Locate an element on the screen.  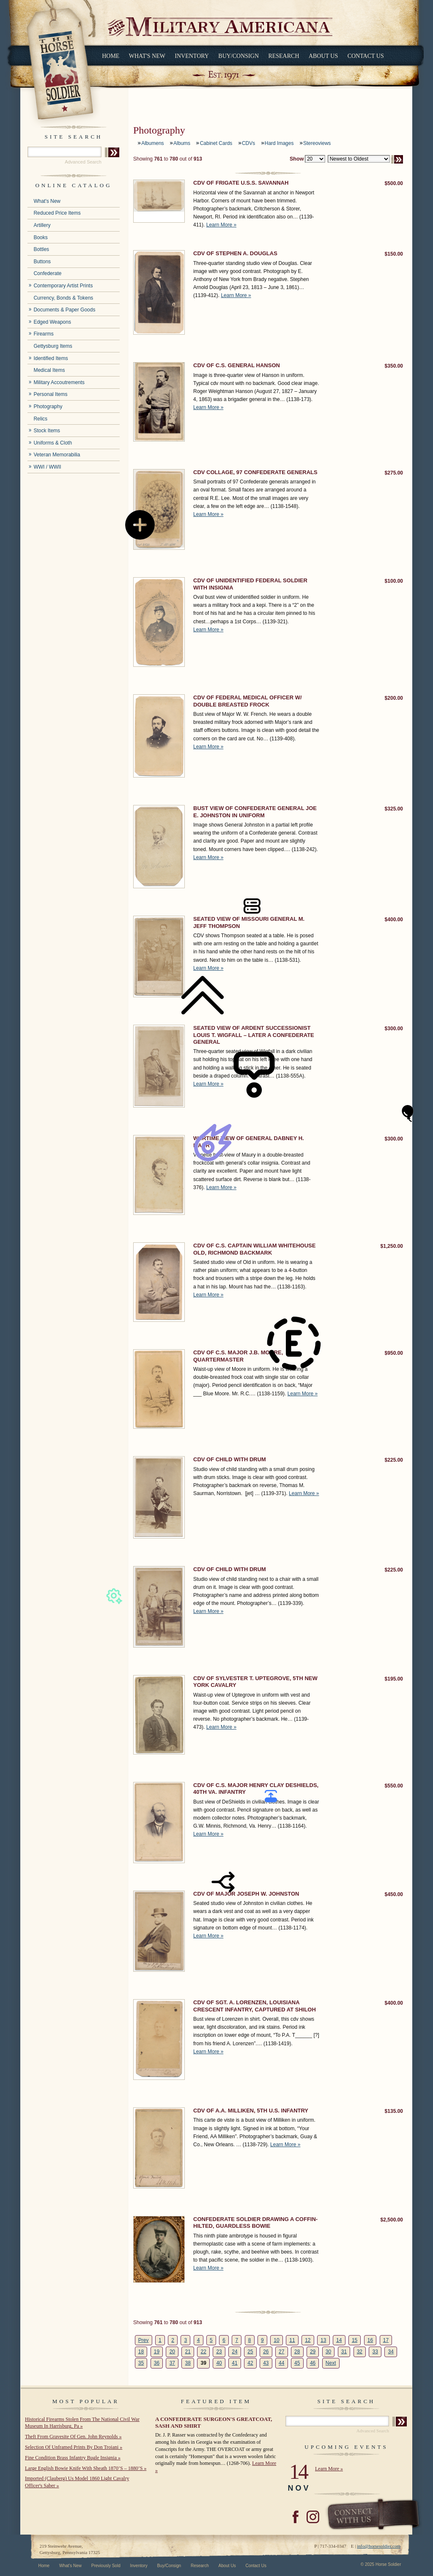
view server status is located at coordinates (252, 906).